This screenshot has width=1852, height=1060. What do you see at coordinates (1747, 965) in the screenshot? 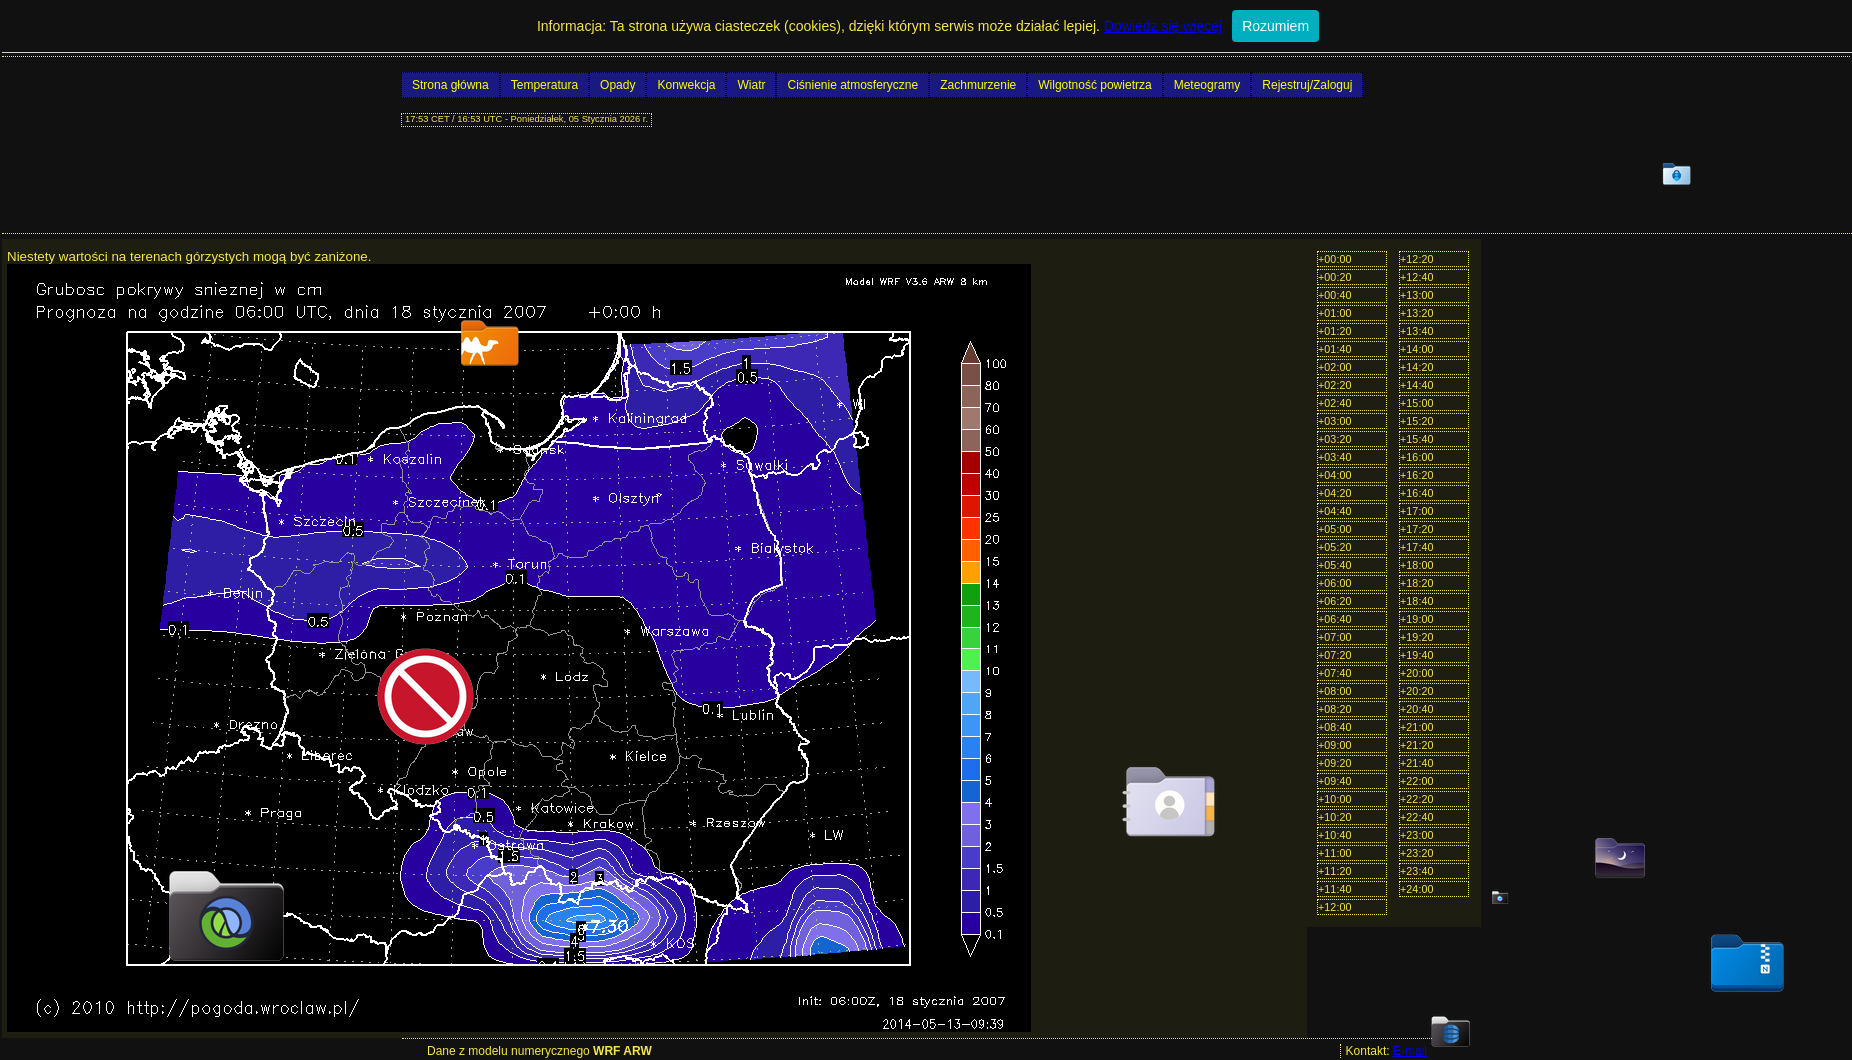
I see `open nanazip compressed archive folder` at bounding box center [1747, 965].